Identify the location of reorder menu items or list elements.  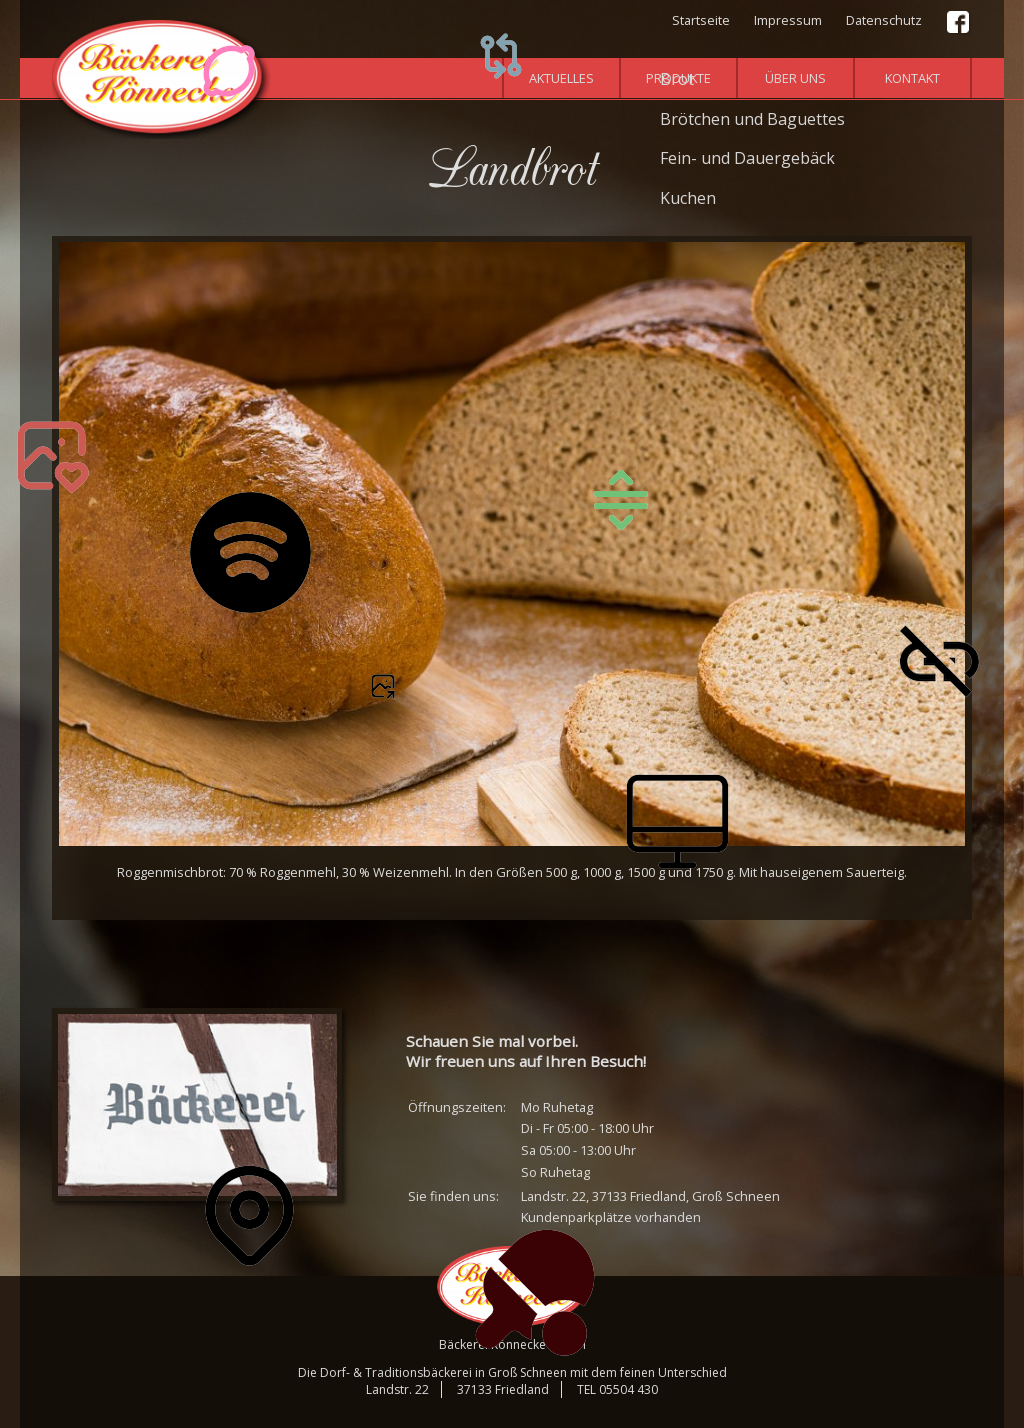
(621, 500).